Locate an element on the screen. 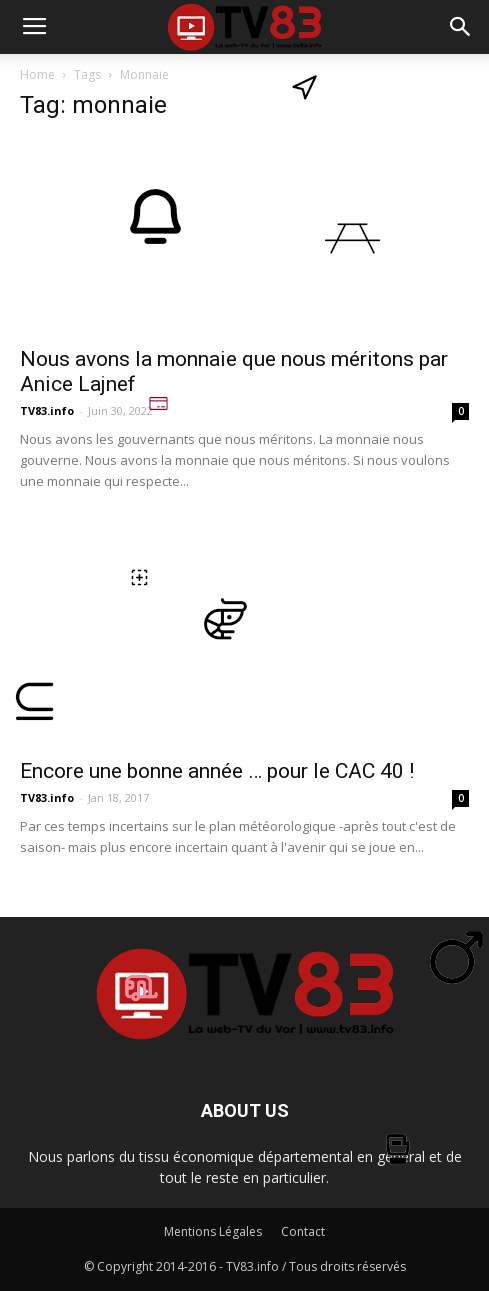 This screenshot has height=1291, width=489. manage payment methods is located at coordinates (158, 403).